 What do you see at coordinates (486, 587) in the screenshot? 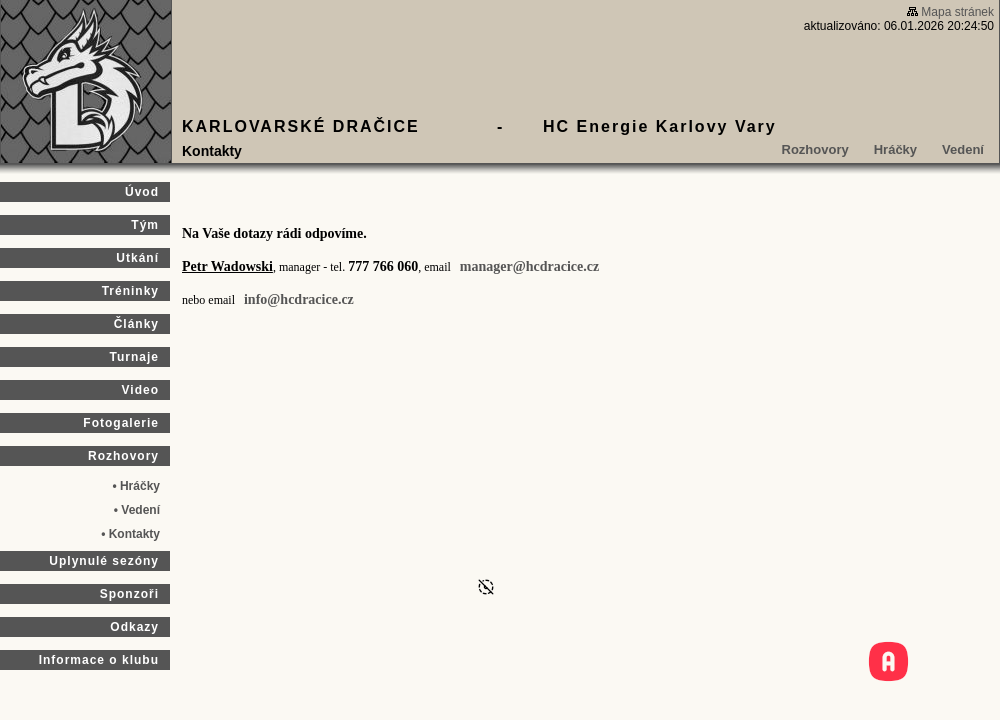
I see `disable tilt-shift effect` at bounding box center [486, 587].